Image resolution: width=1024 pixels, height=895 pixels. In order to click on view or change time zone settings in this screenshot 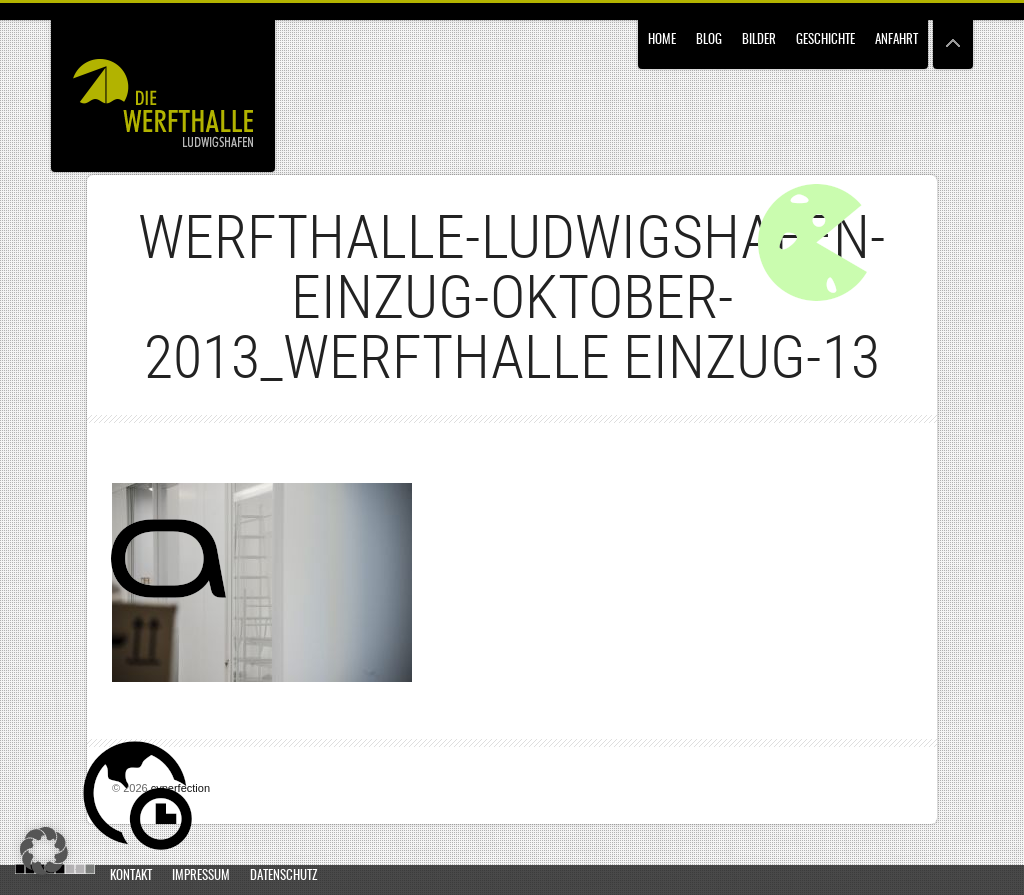, I will do `click(135, 793)`.